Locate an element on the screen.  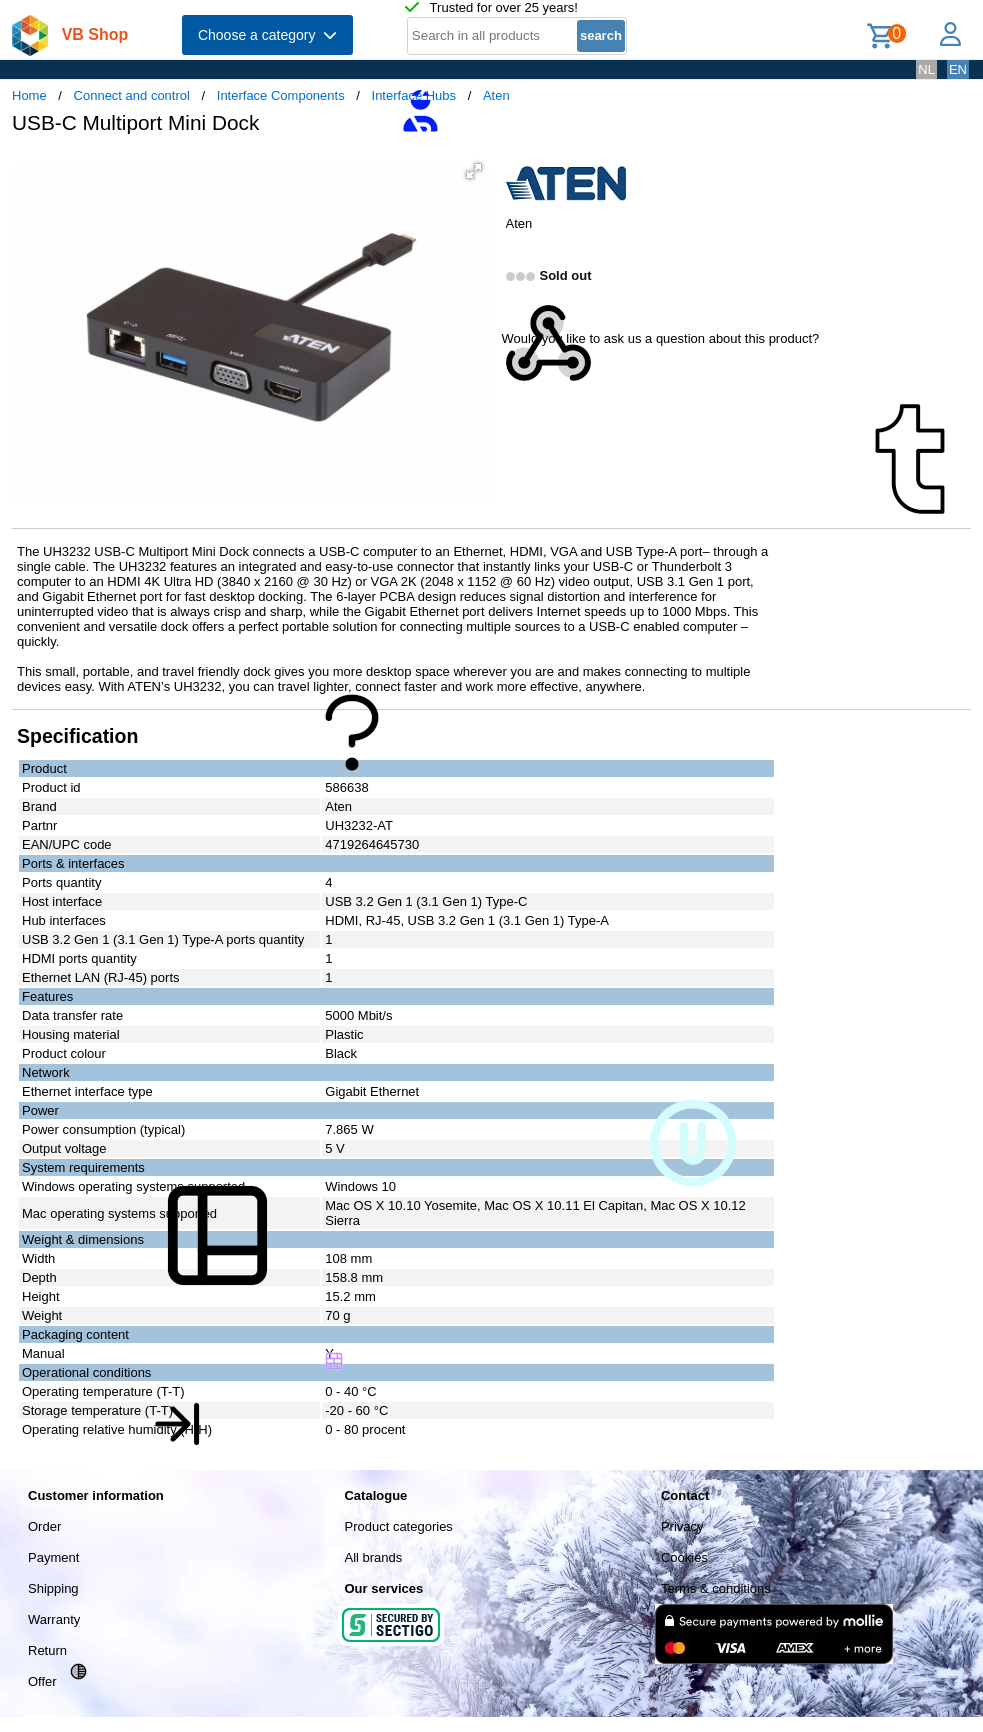
switch to left-bottom panel layout is located at coordinates (217, 1235).